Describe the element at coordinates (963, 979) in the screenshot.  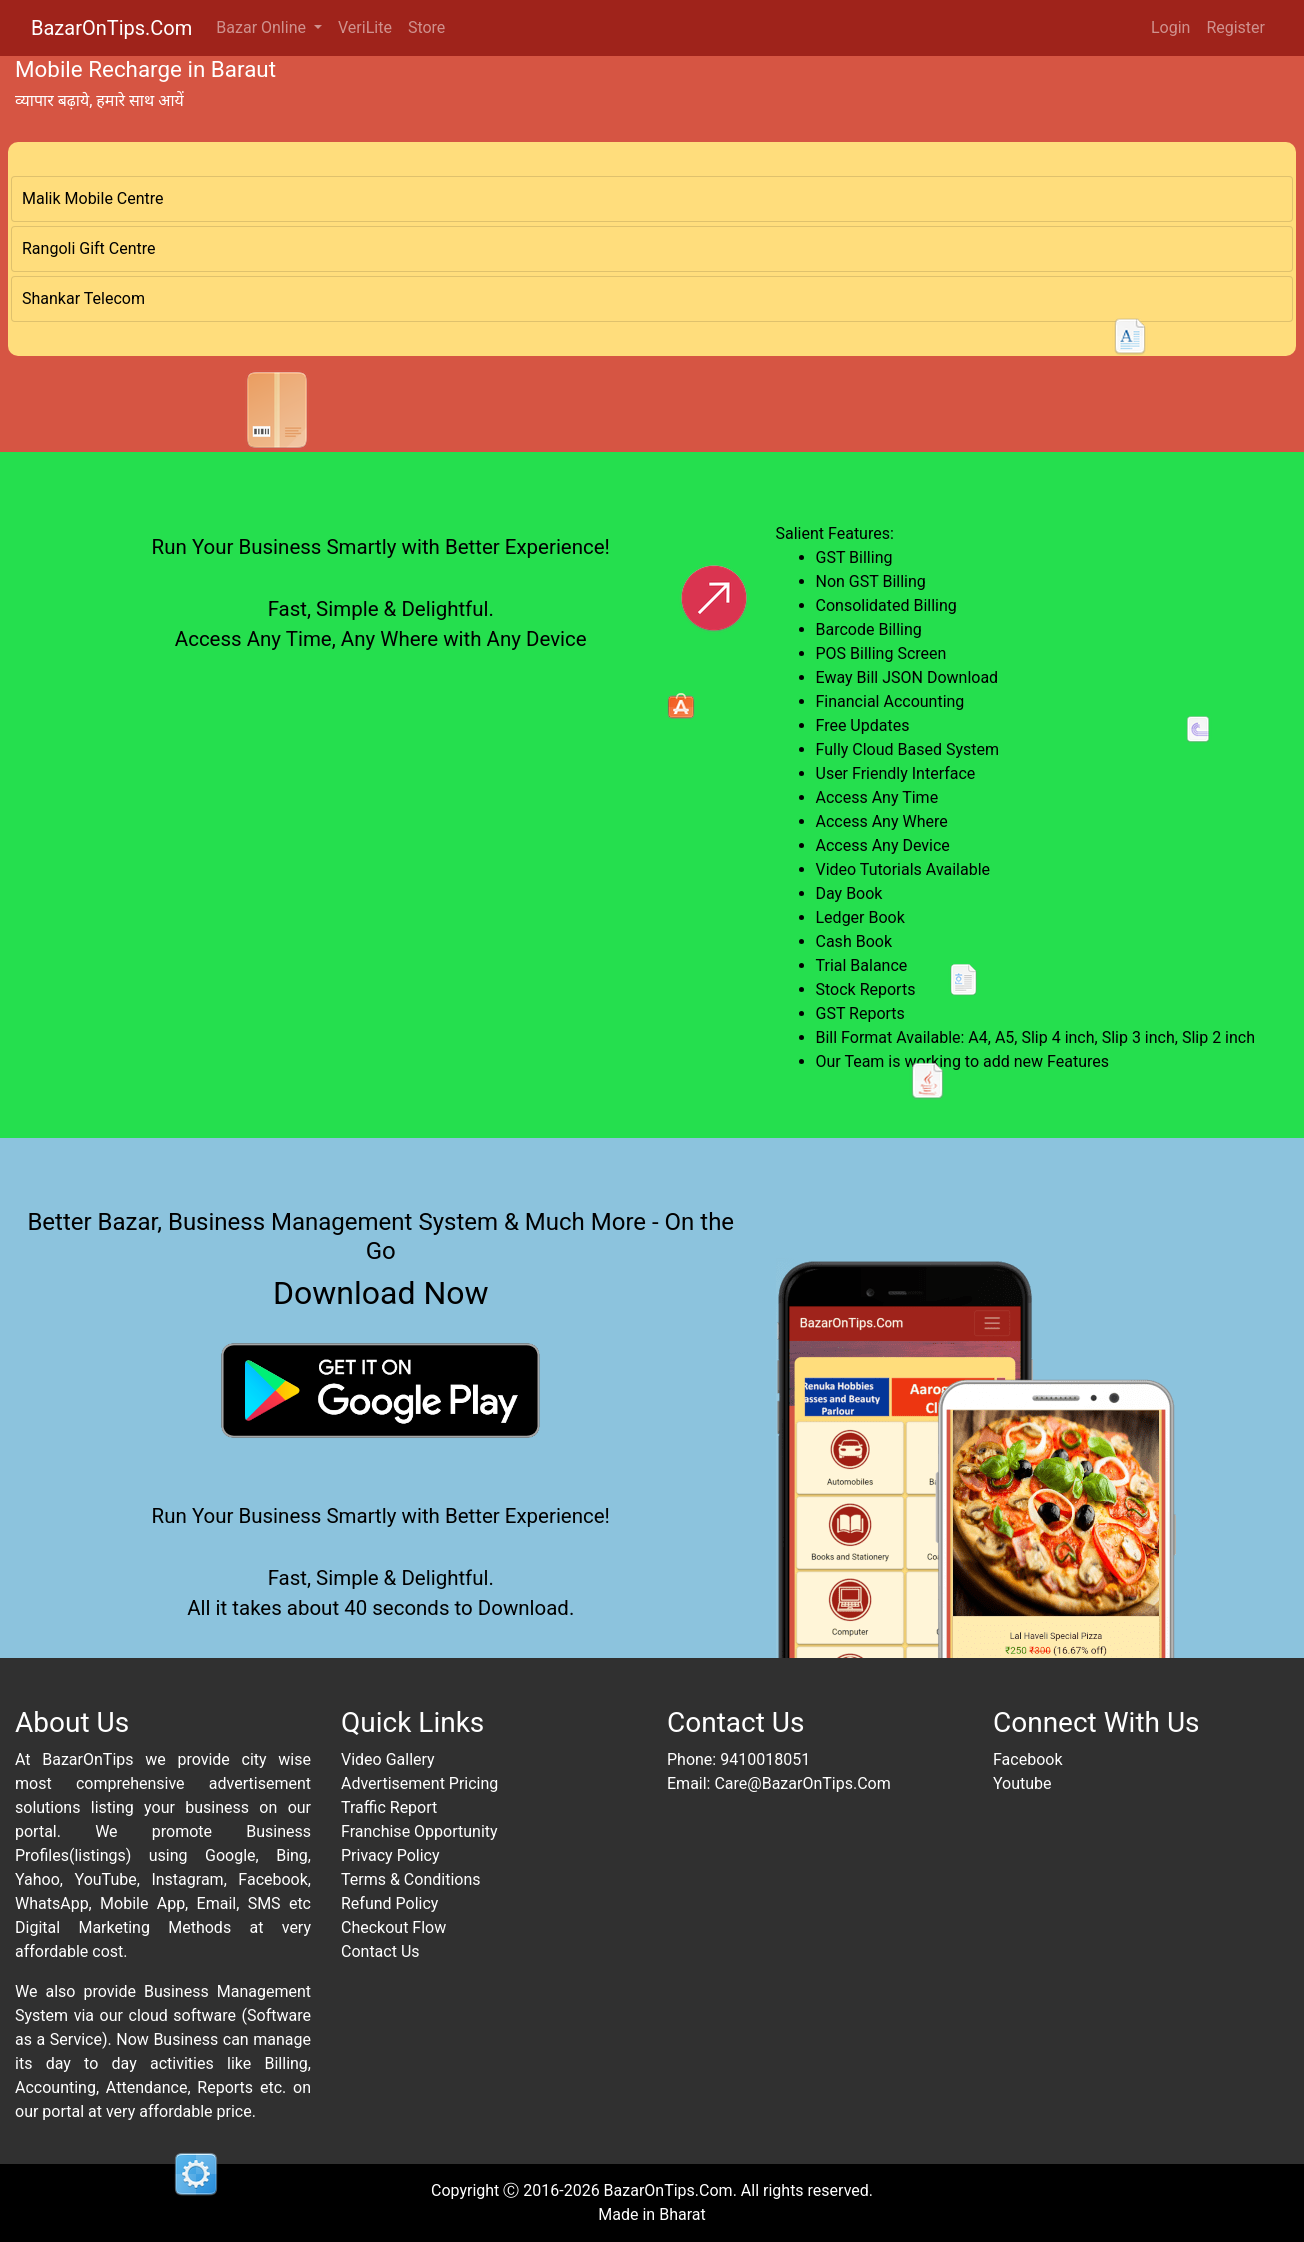
I see `hancom hangul word processor document file` at that location.